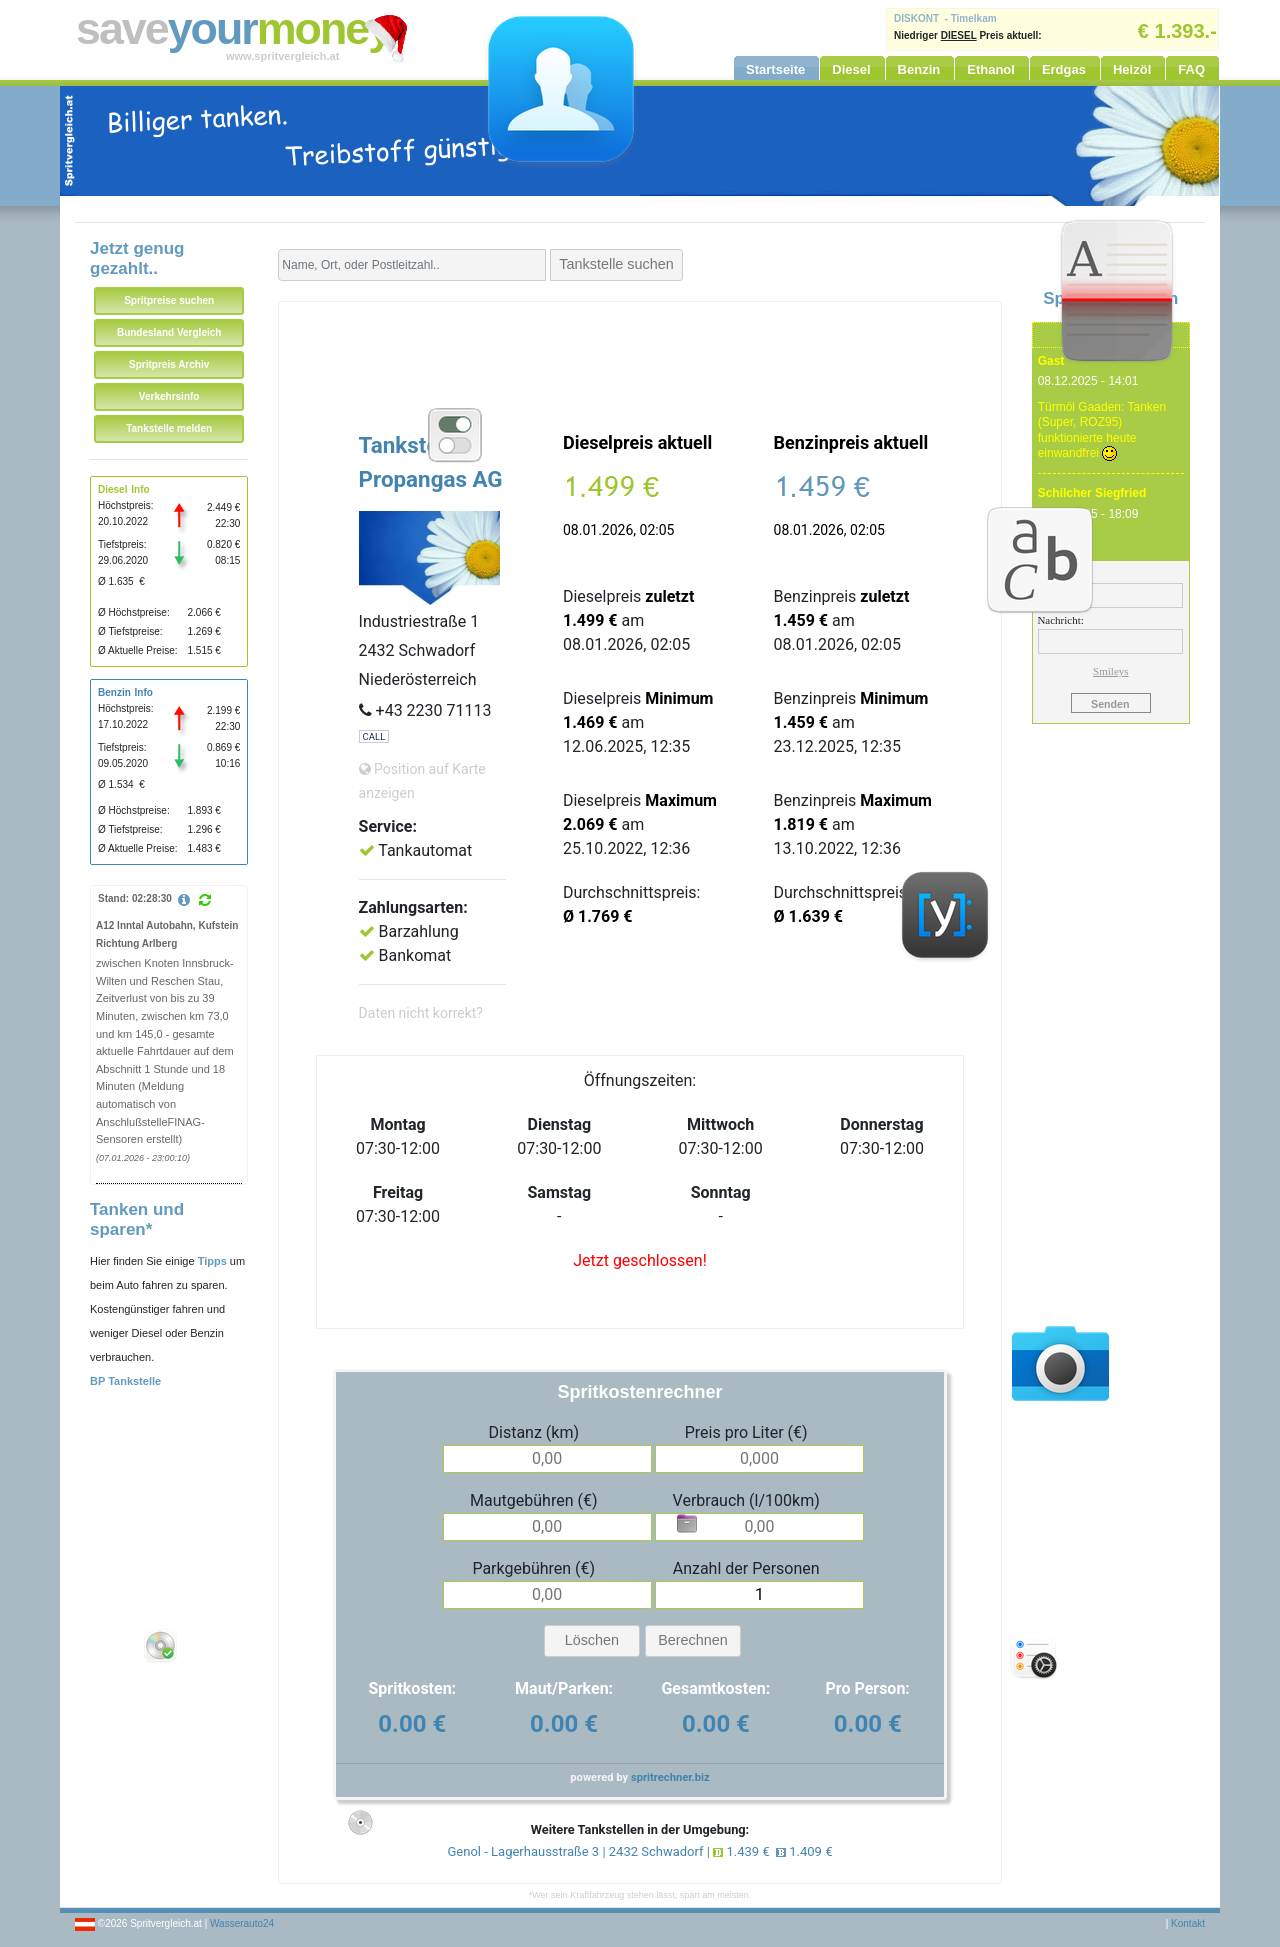 The width and height of the screenshot is (1280, 1947). I want to click on open system settings or preferences, so click(455, 435).